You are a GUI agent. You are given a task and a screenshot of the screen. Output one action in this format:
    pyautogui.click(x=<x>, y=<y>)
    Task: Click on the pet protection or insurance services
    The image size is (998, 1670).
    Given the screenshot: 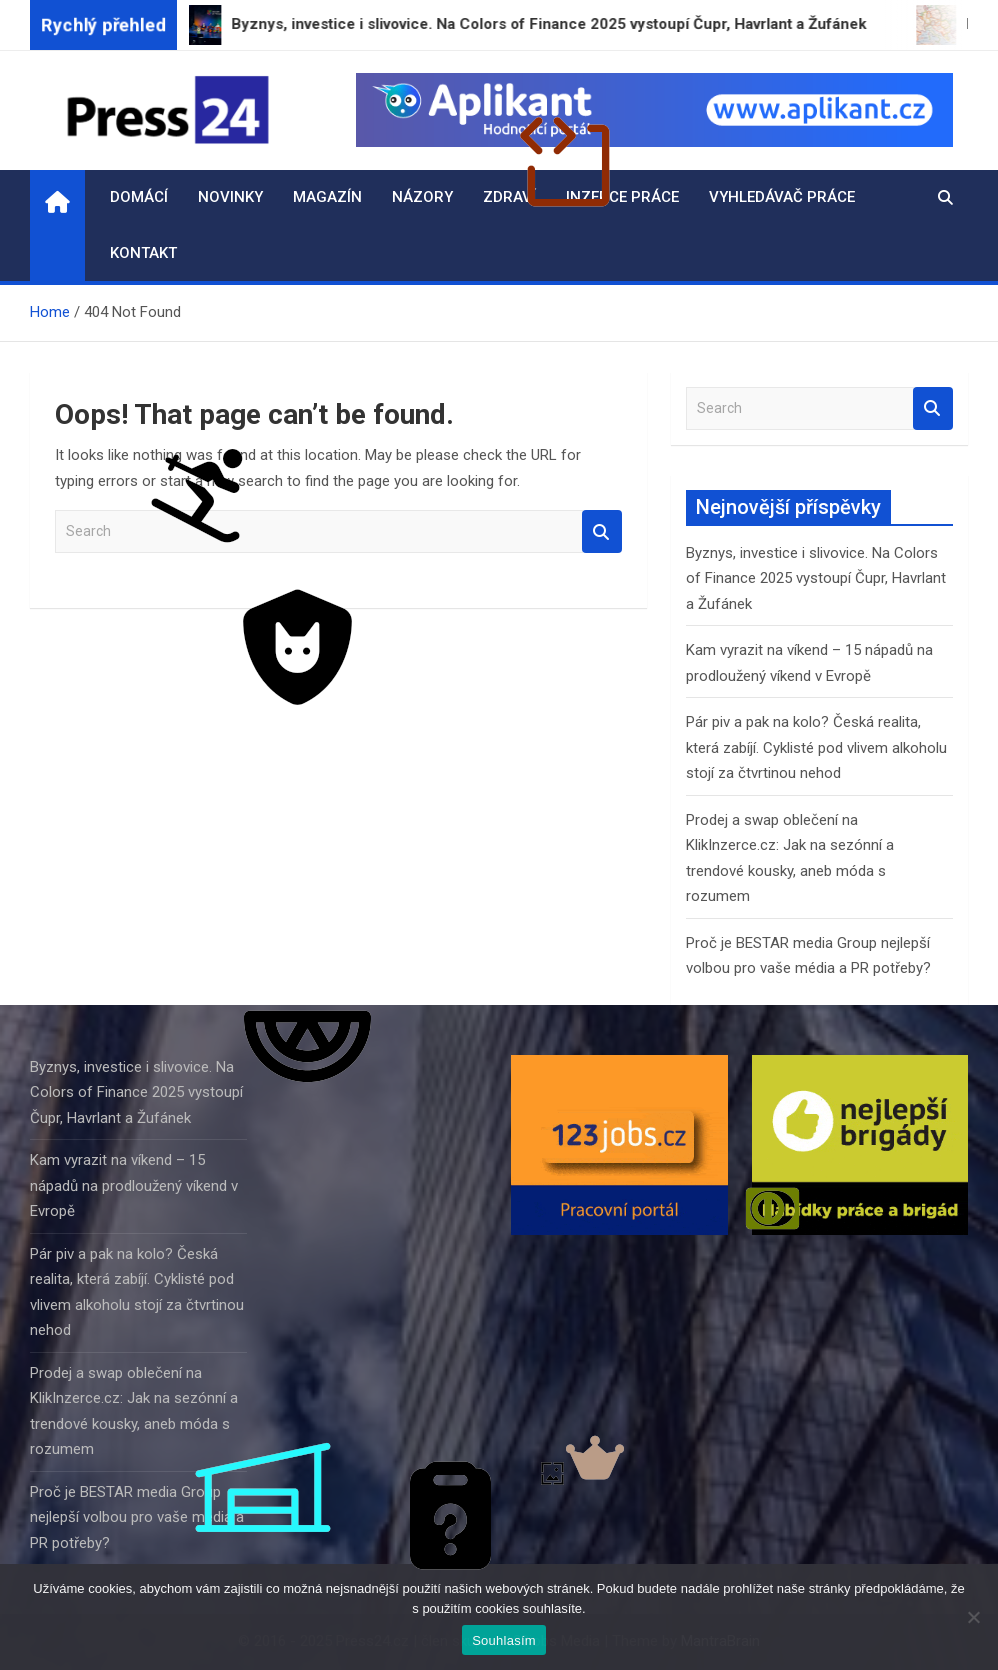 What is the action you would take?
    pyautogui.click(x=297, y=647)
    